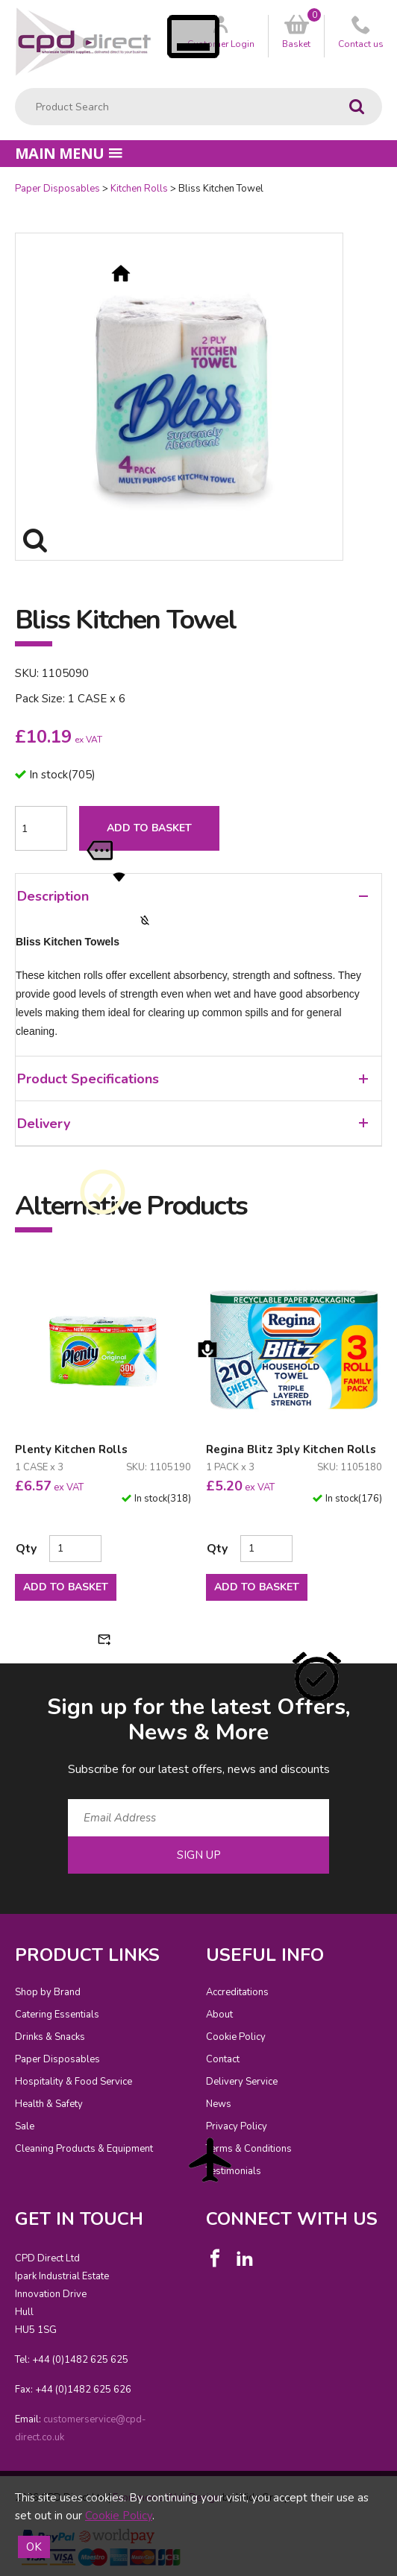  What do you see at coordinates (99, 850) in the screenshot?
I see `view more notifications` at bounding box center [99, 850].